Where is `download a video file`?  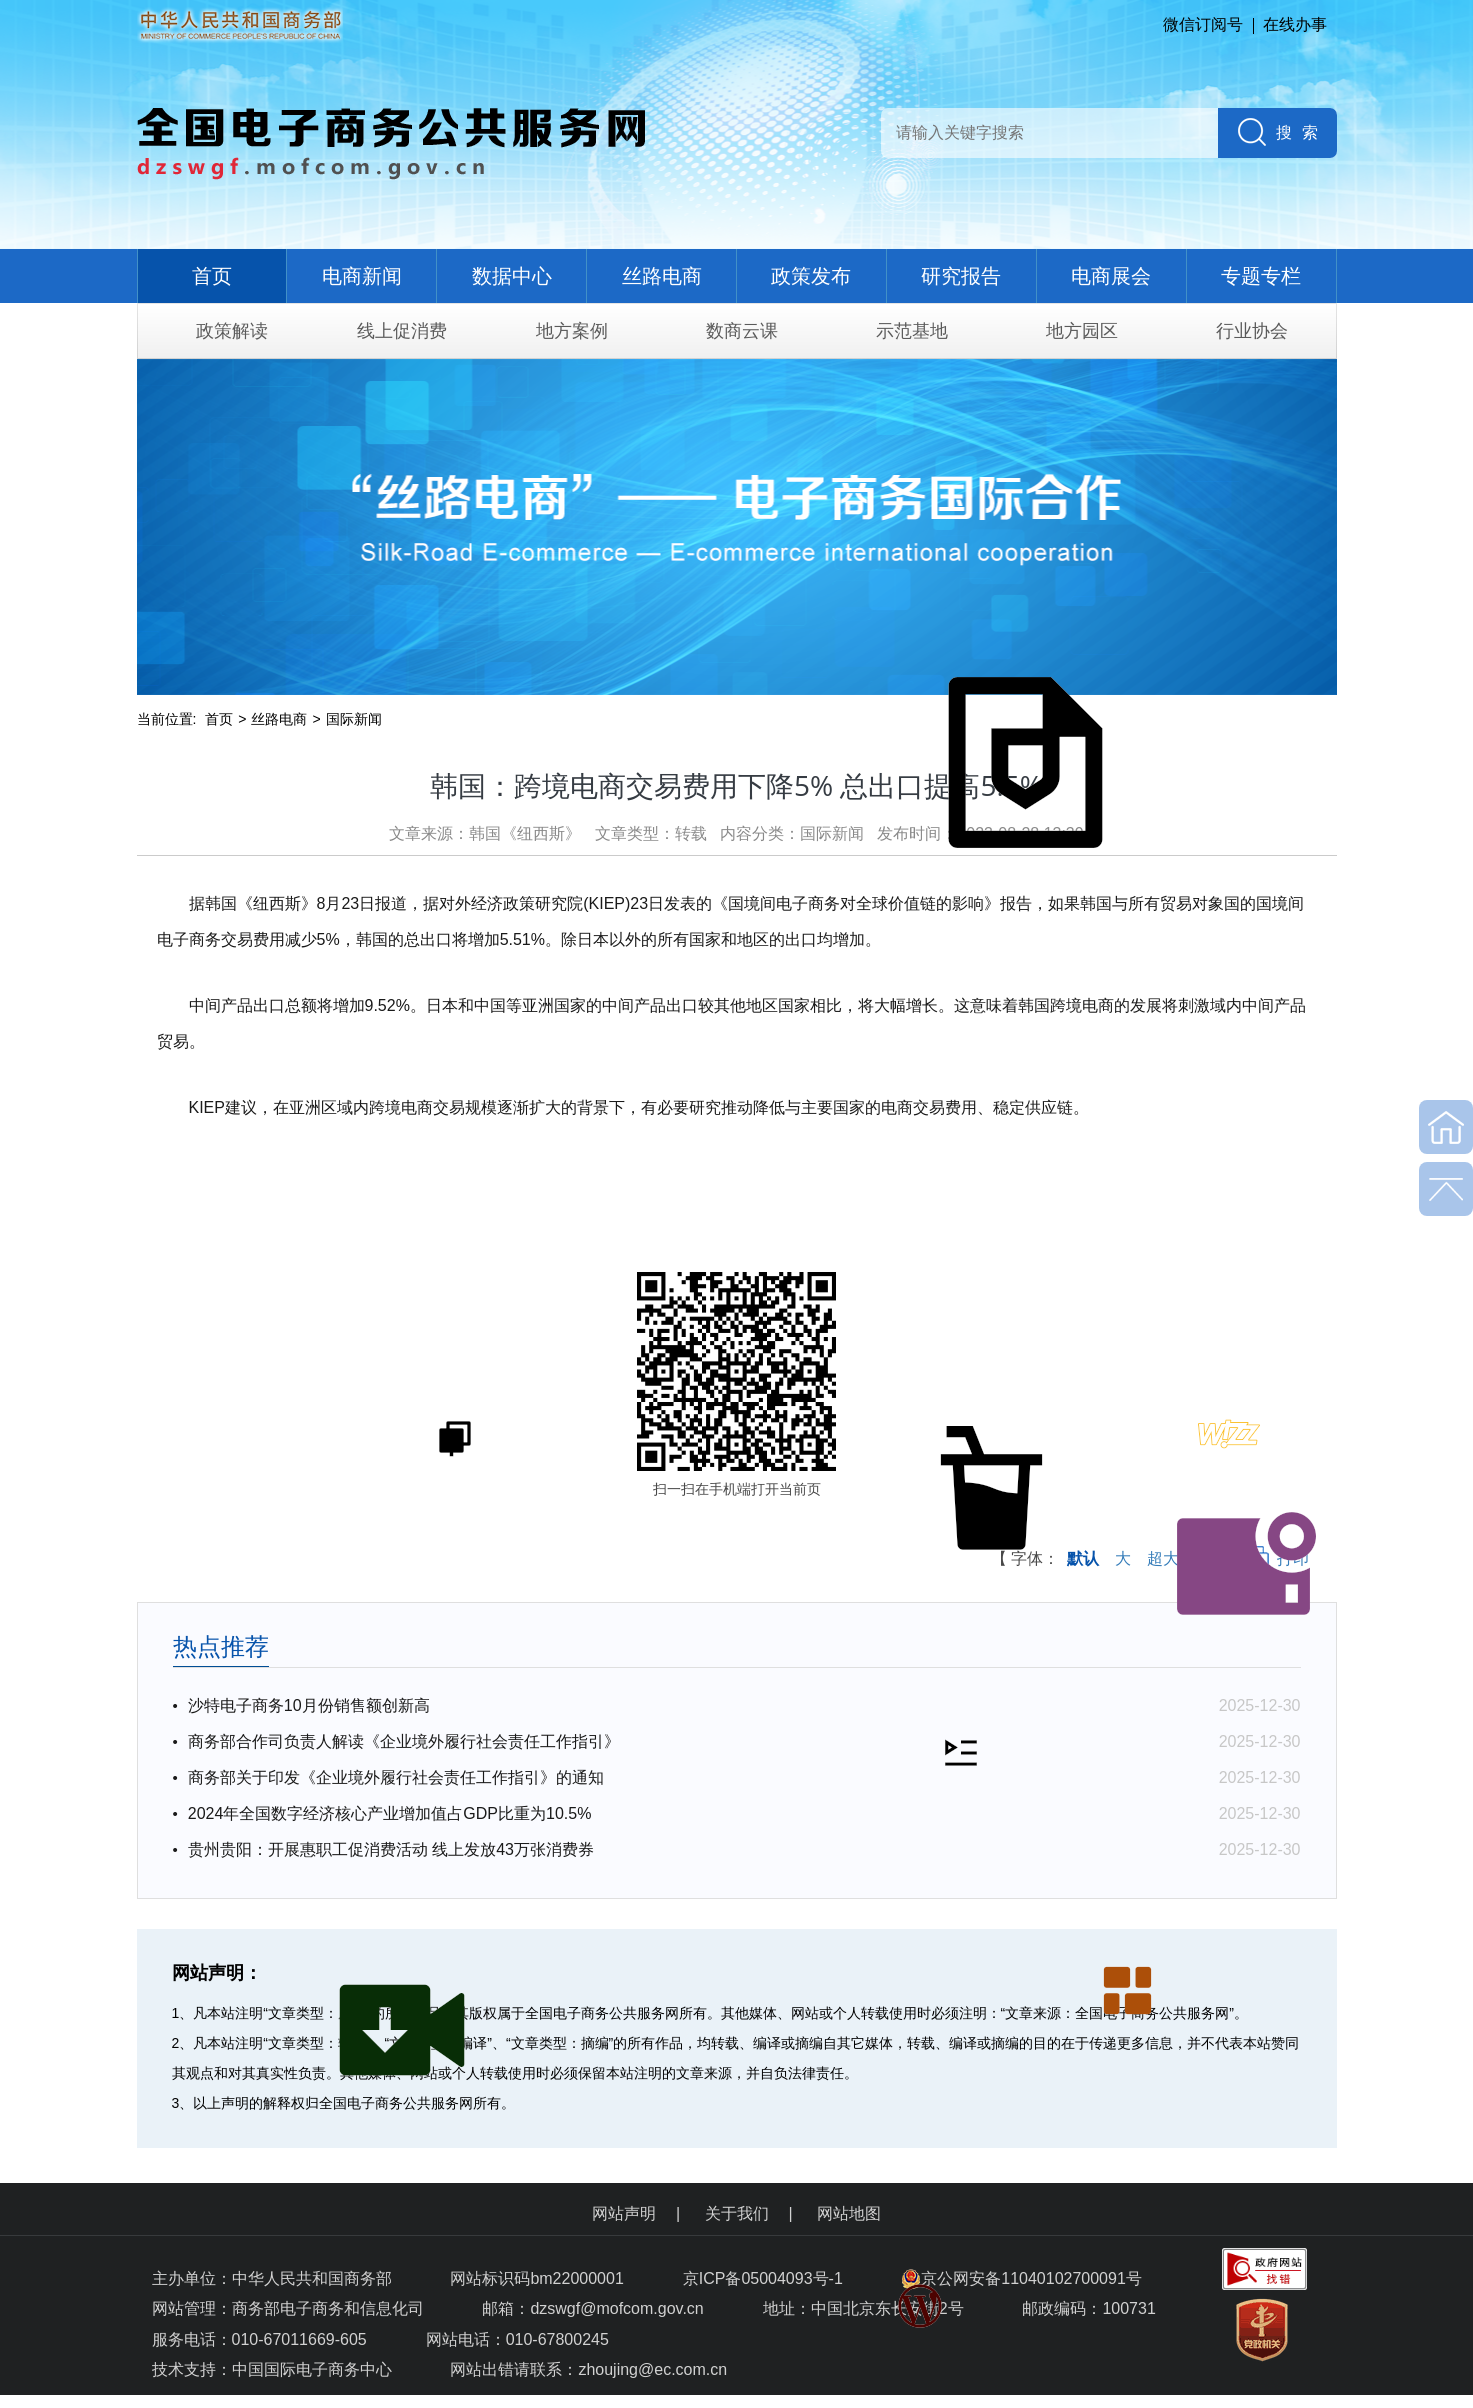
download a video file is located at coordinates (402, 2030).